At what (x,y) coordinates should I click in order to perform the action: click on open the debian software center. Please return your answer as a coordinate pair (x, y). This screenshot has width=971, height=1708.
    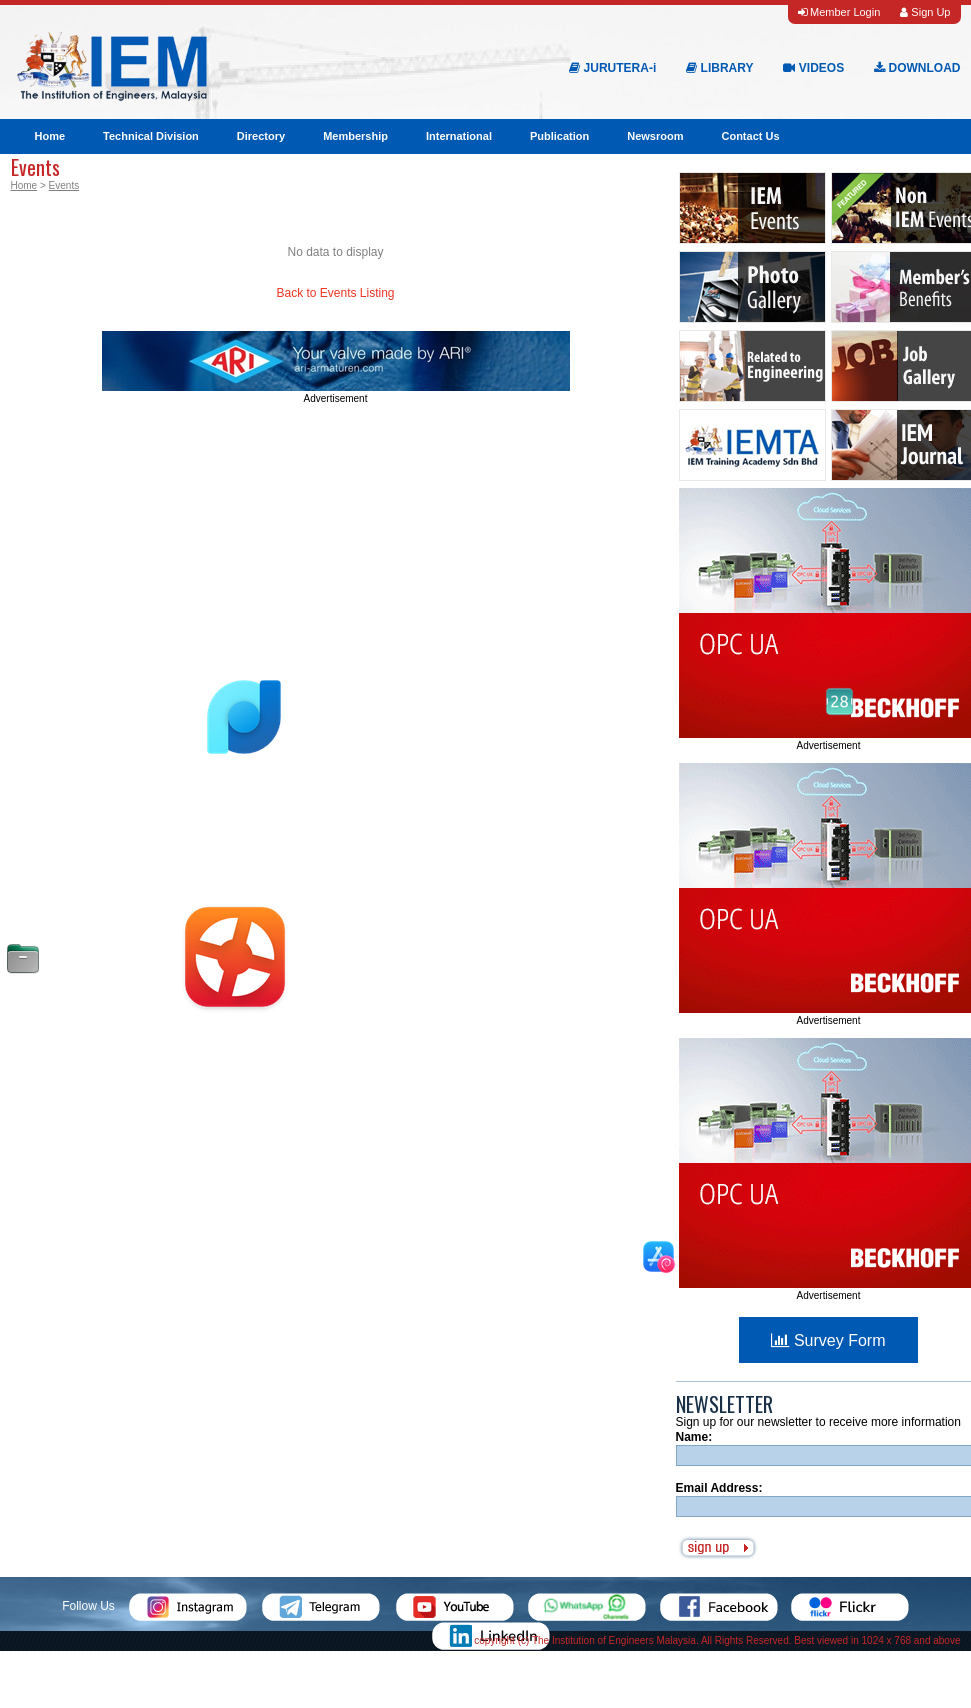
    Looking at the image, I should click on (658, 1256).